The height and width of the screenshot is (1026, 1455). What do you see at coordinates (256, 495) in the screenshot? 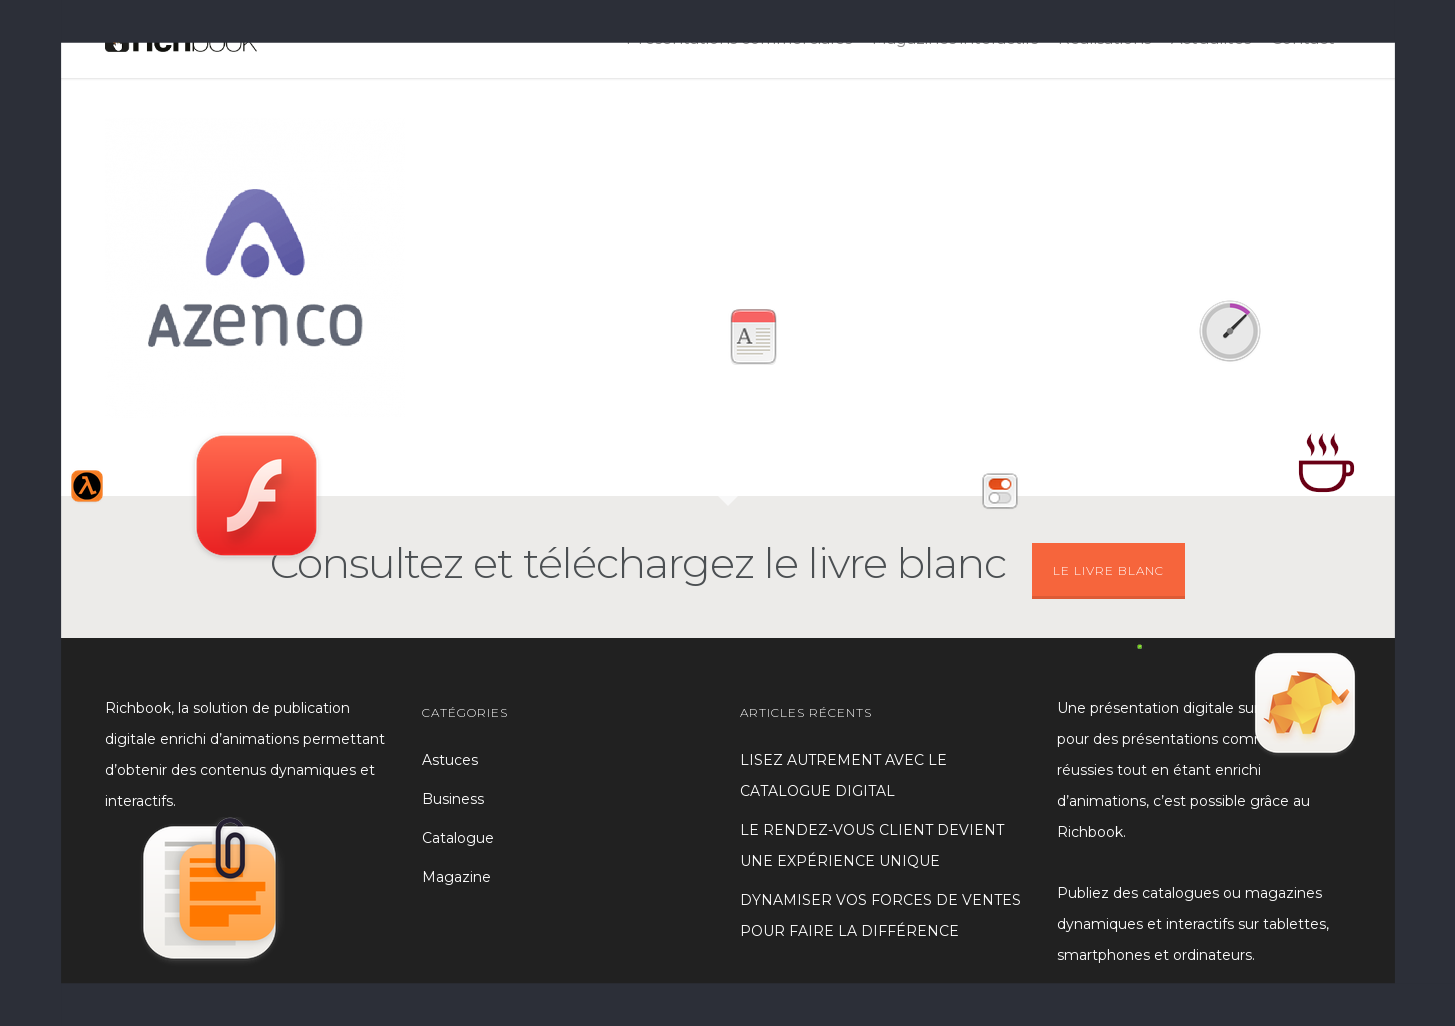
I see `open Adobe Flash Player` at bounding box center [256, 495].